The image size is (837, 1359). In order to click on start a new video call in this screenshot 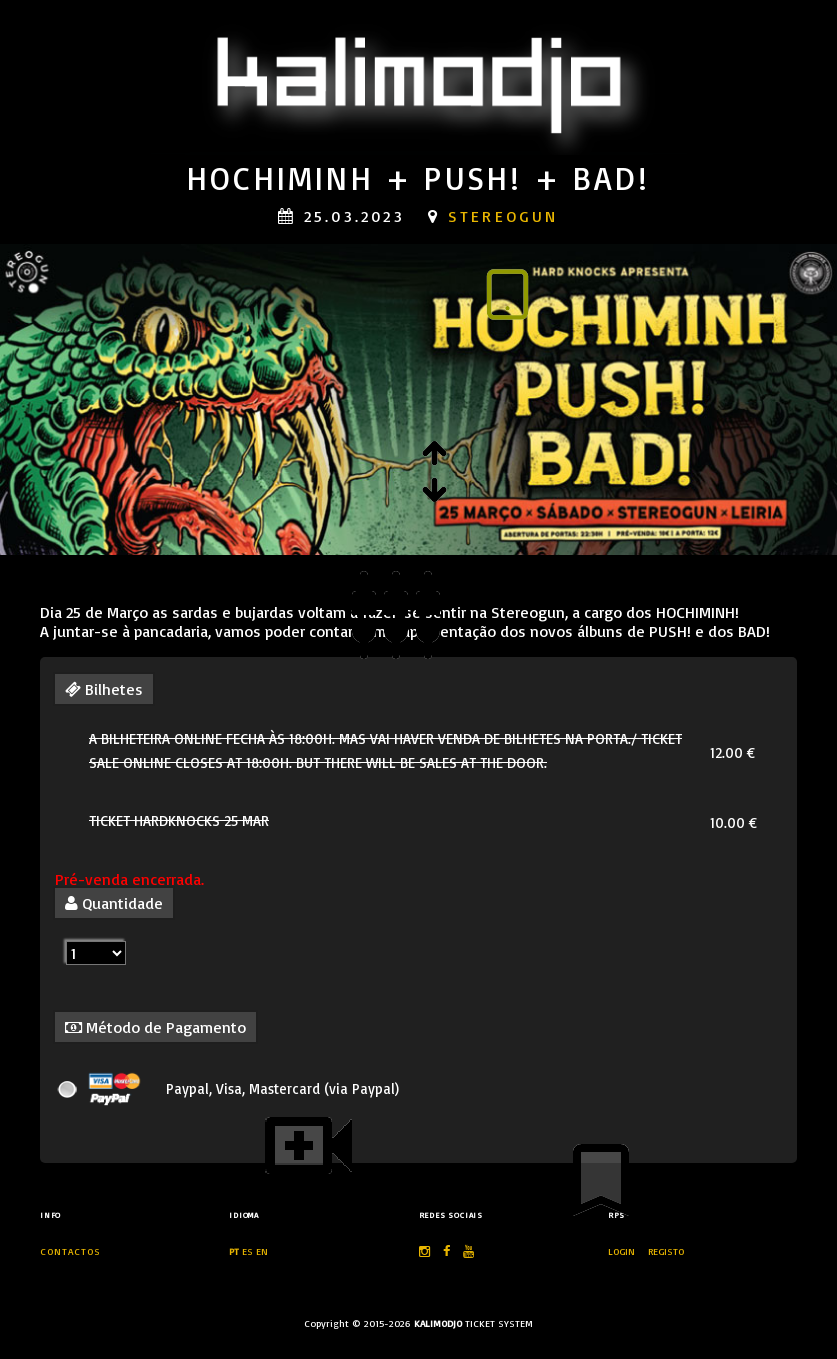, I will do `click(308, 1145)`.